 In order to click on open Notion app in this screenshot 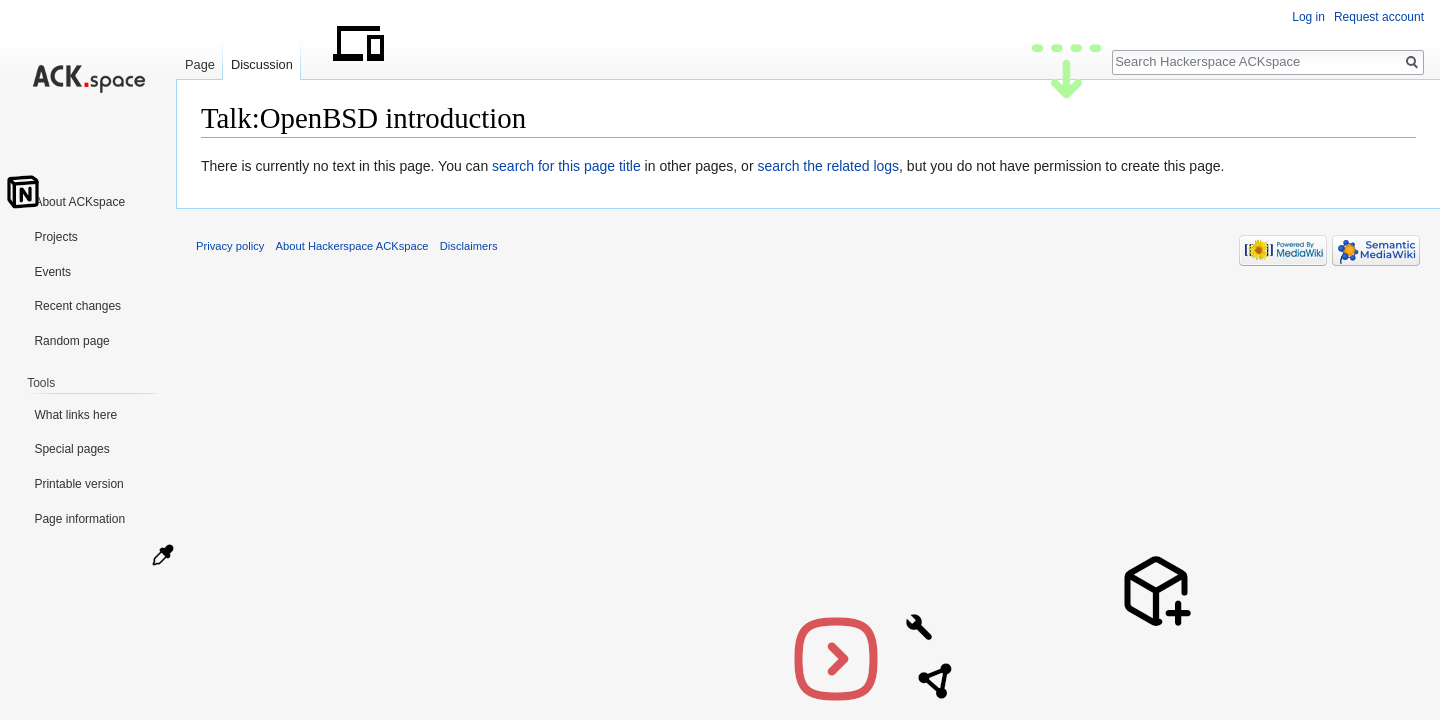, I will do `click(23, 191)`.